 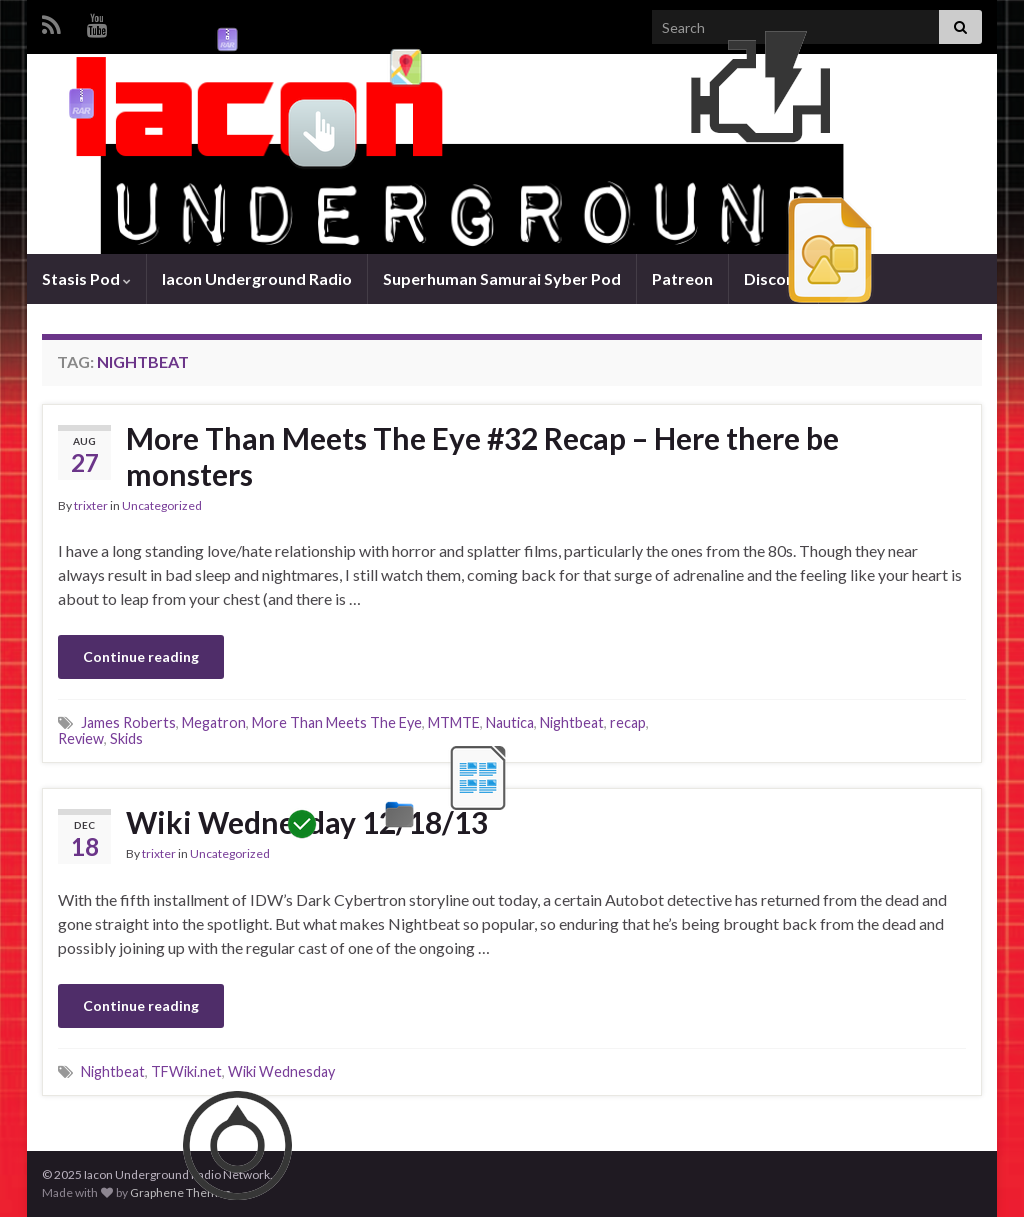 What do you see at coordinates (406, 67) in the screenshot?
I see `a geo+json geographic data file` at bounding box center [406, 67].